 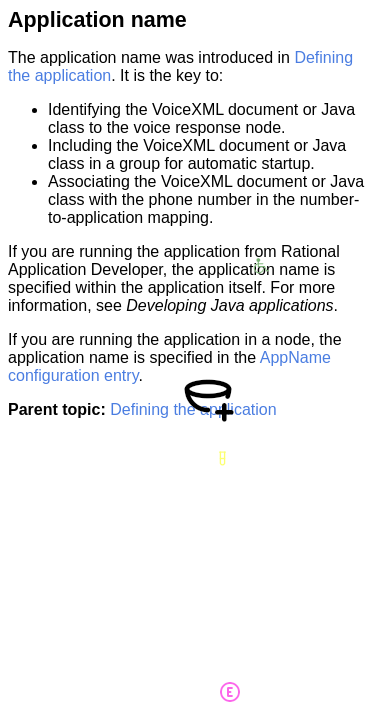 What do you see at coordinates (208, 396) in the screenshot?
I see `add a new 3D hemisphere object` at bounding box center [208, 396].